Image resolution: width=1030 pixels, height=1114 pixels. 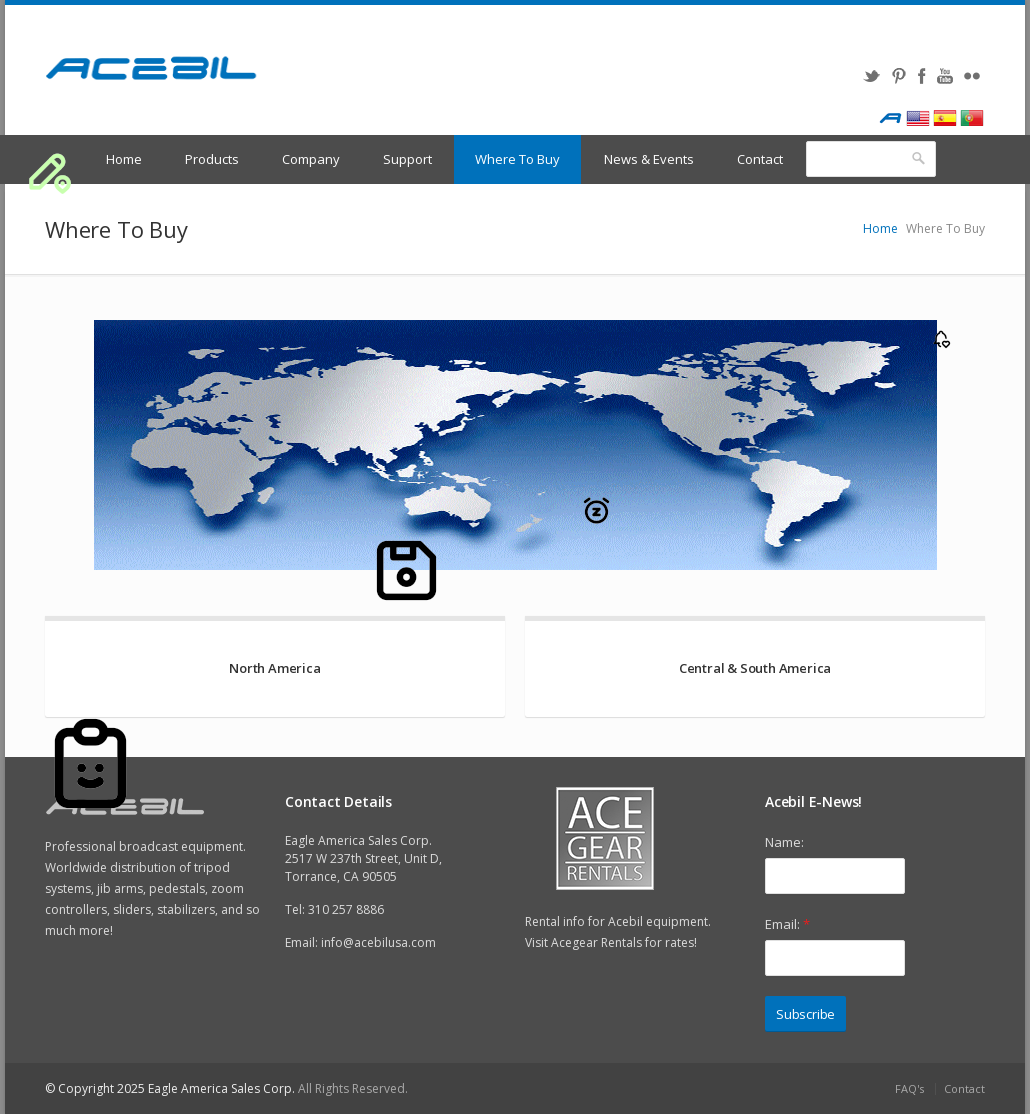 I want to click on save current file or document, so click(x=406, y=570).